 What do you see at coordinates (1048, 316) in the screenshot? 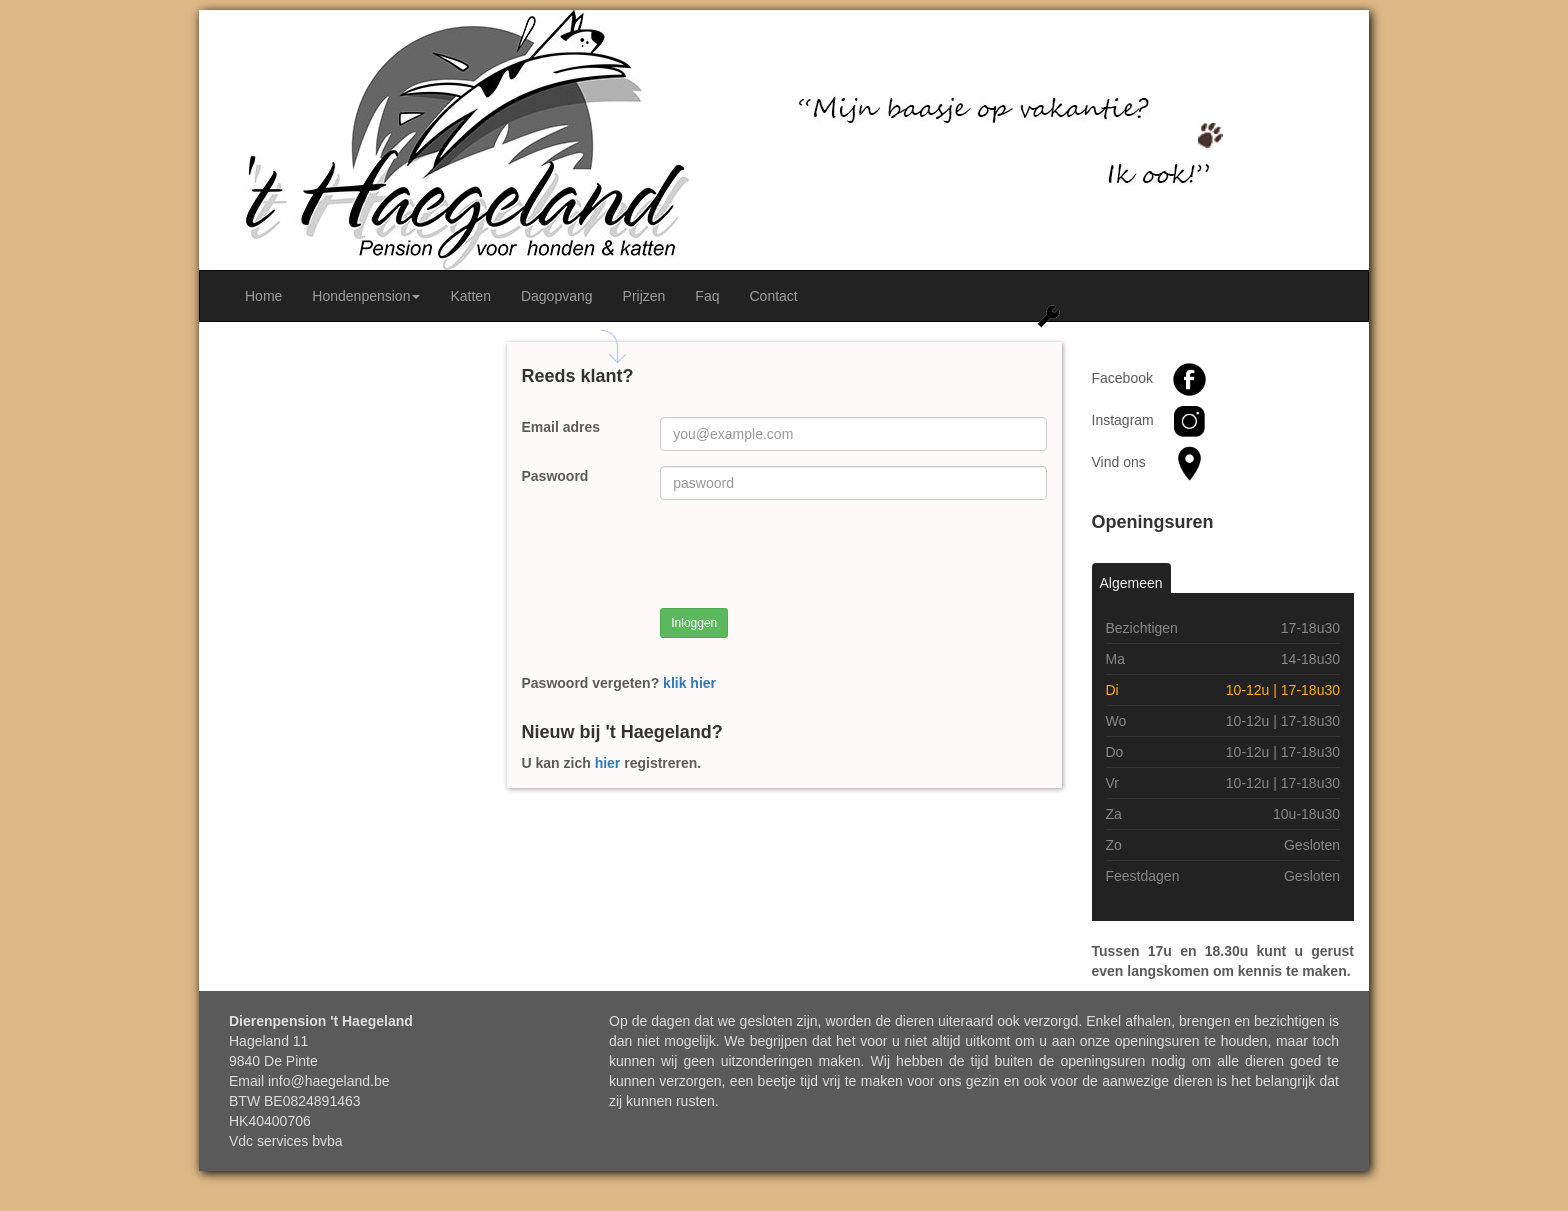
I see `access build or configuration settings` at bounding box center [1048, 316].